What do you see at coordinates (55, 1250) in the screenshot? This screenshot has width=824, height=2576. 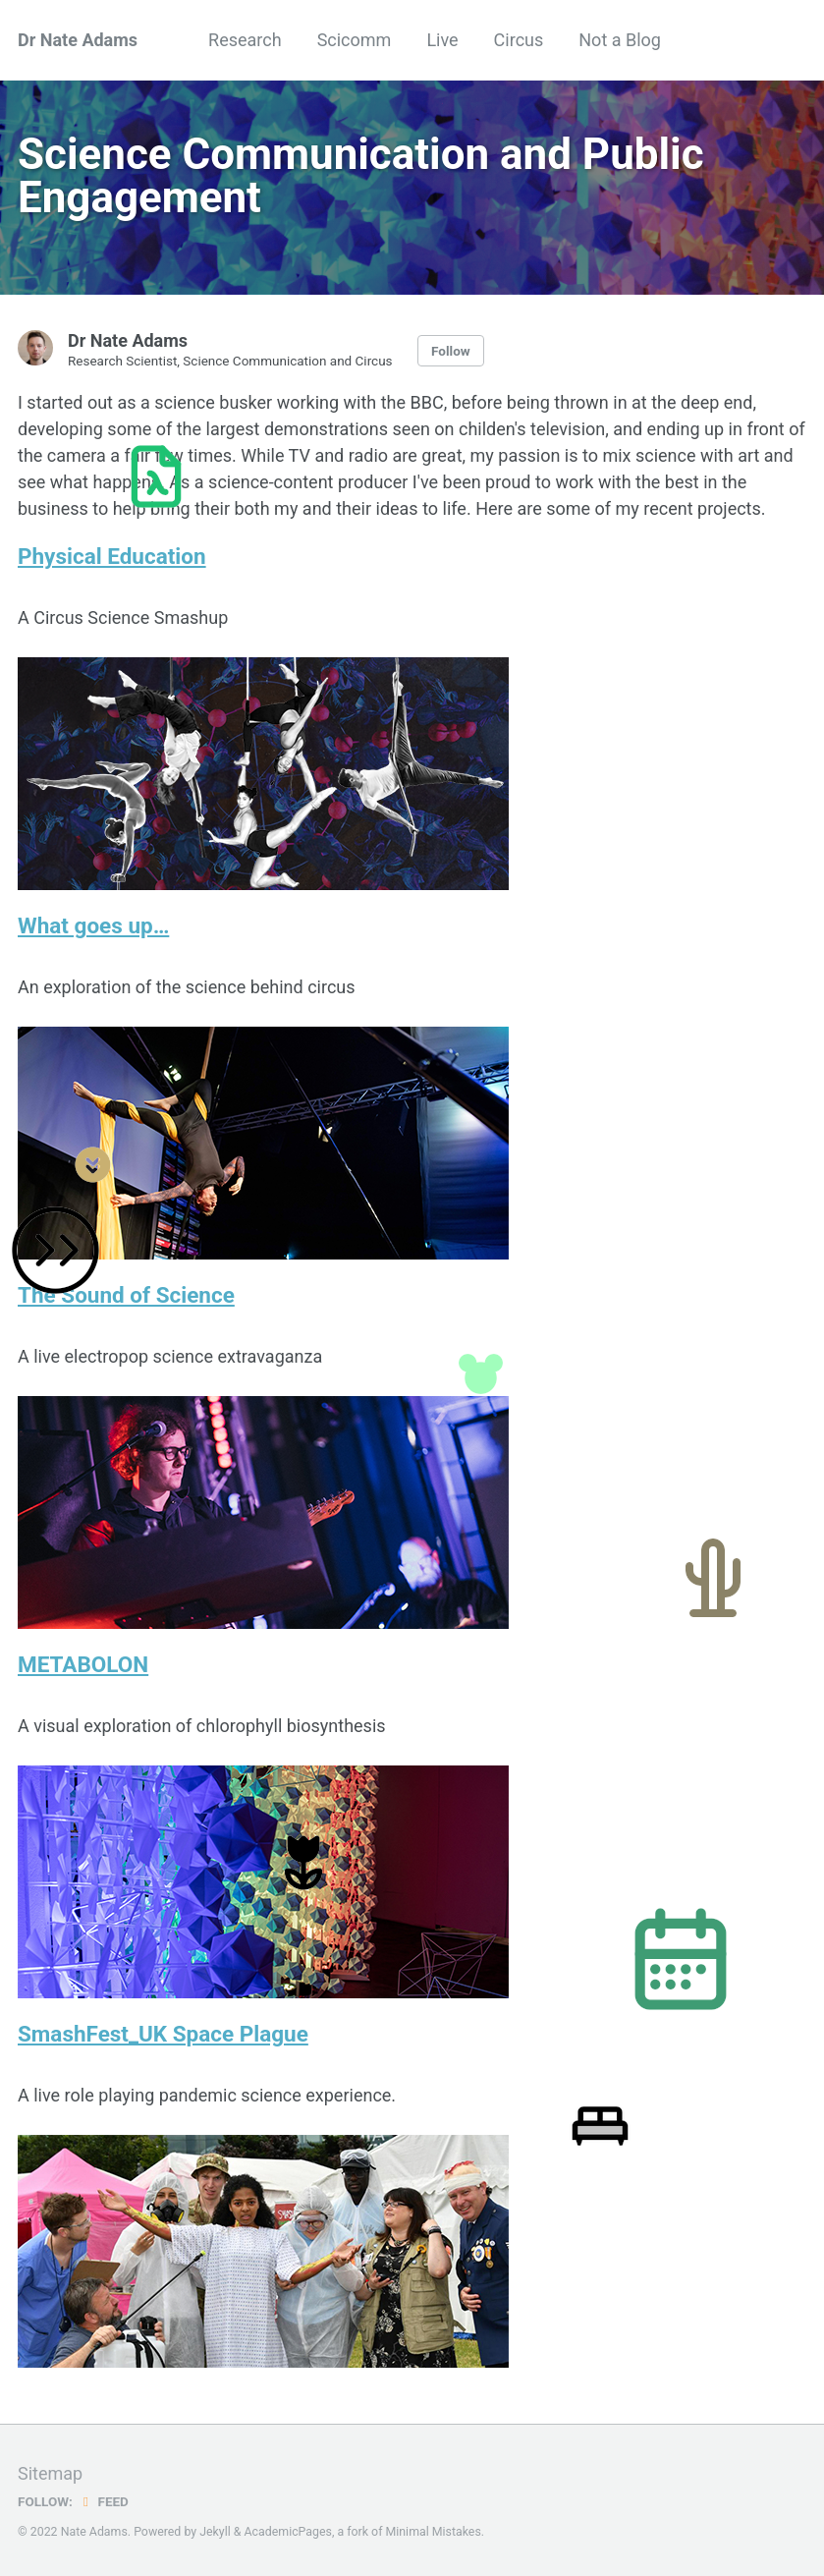 I see `skip forward or advance to next item` at bounding box center [55, 1250].